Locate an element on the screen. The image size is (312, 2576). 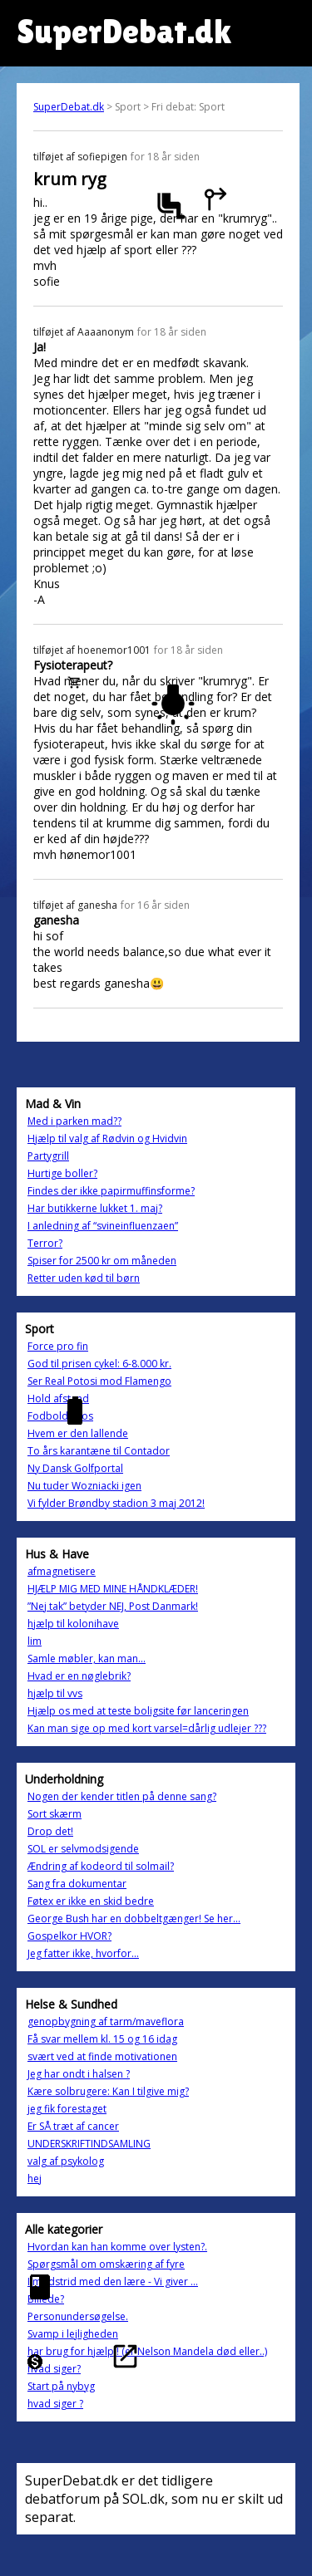
open link in a new tab or window is located at coordinates (125, 2356).